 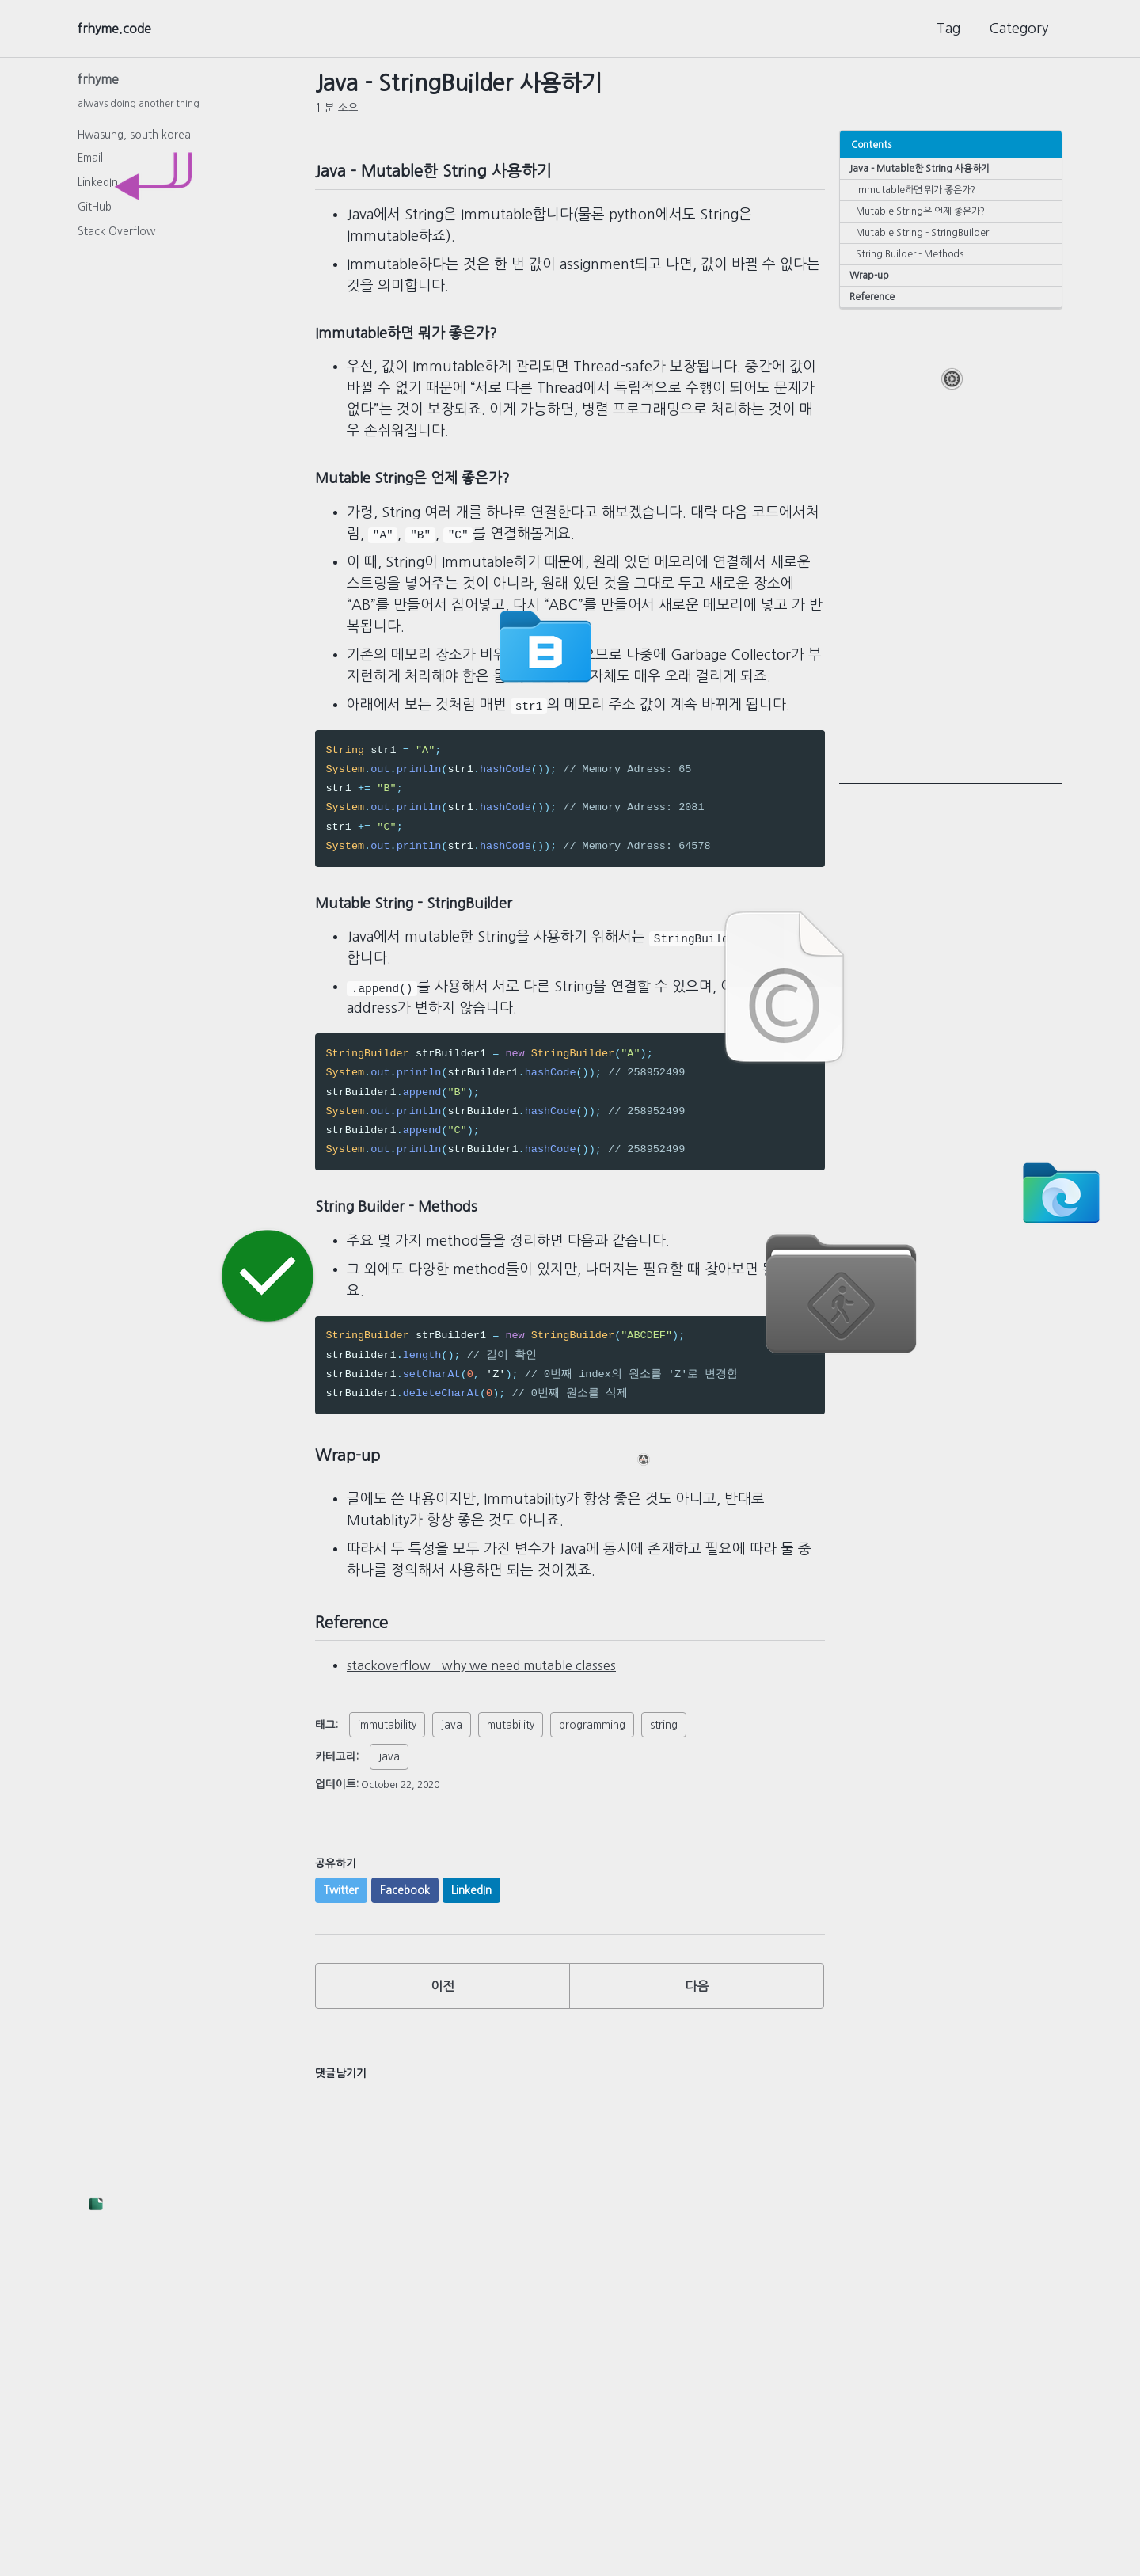 I want to click on open quixel bridge assets folder, so click(x=545, y=649).